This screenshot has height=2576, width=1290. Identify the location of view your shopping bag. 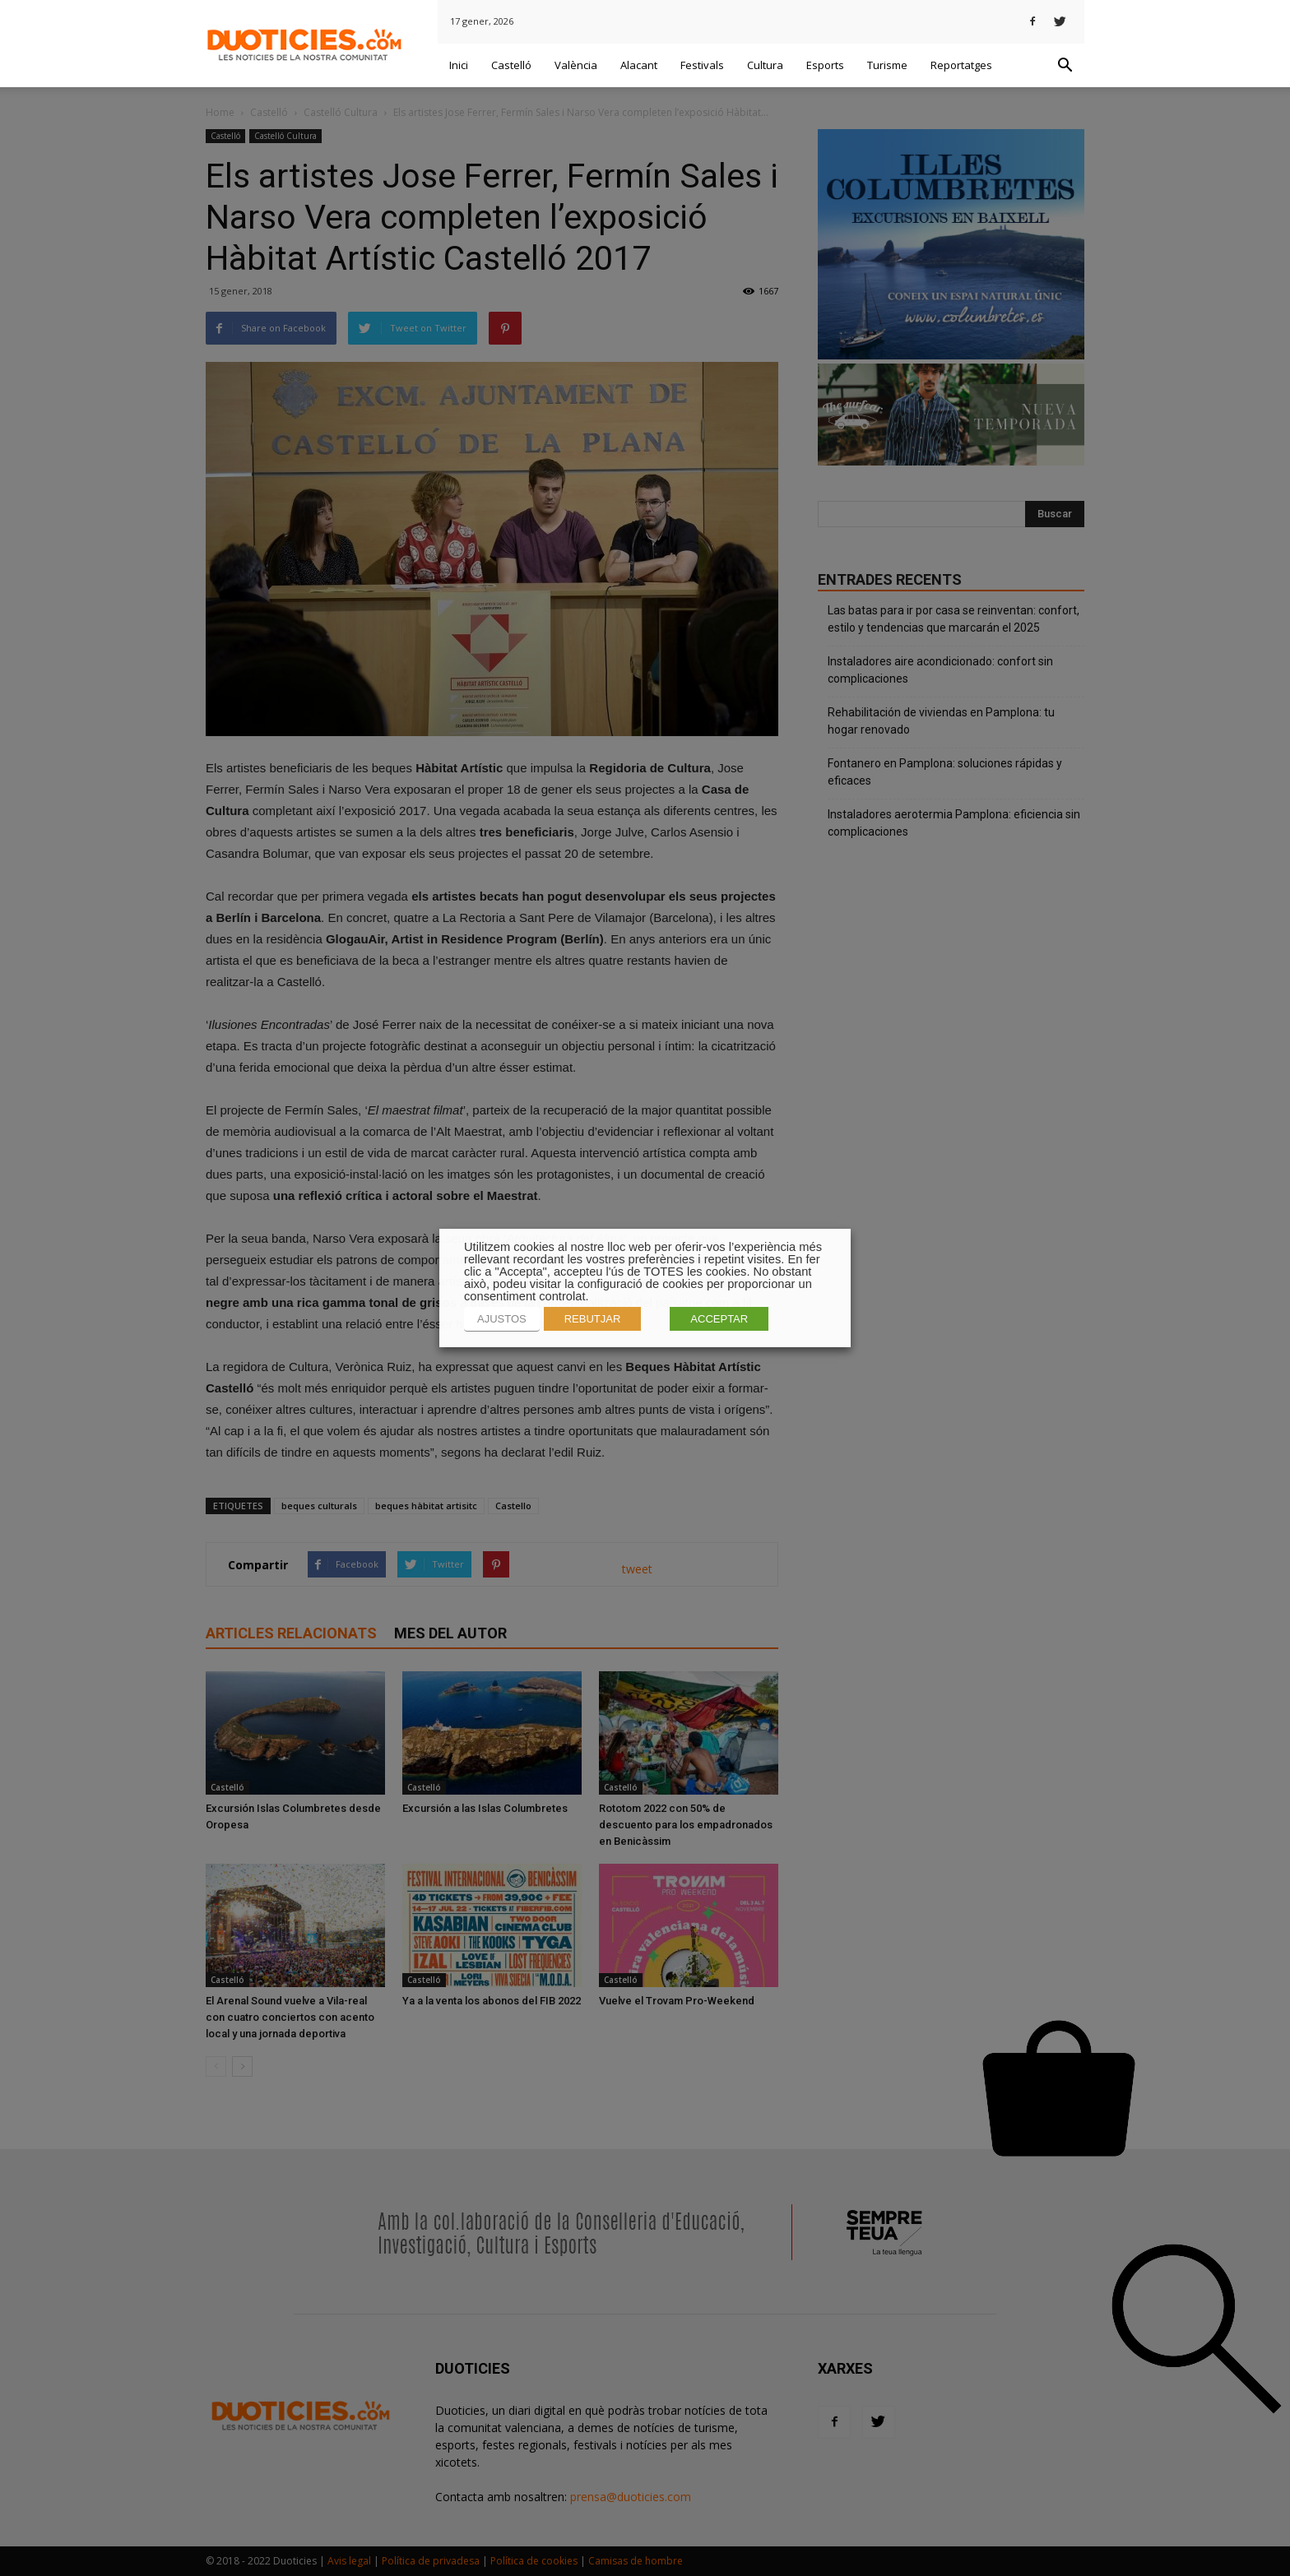
(1059, 2096).